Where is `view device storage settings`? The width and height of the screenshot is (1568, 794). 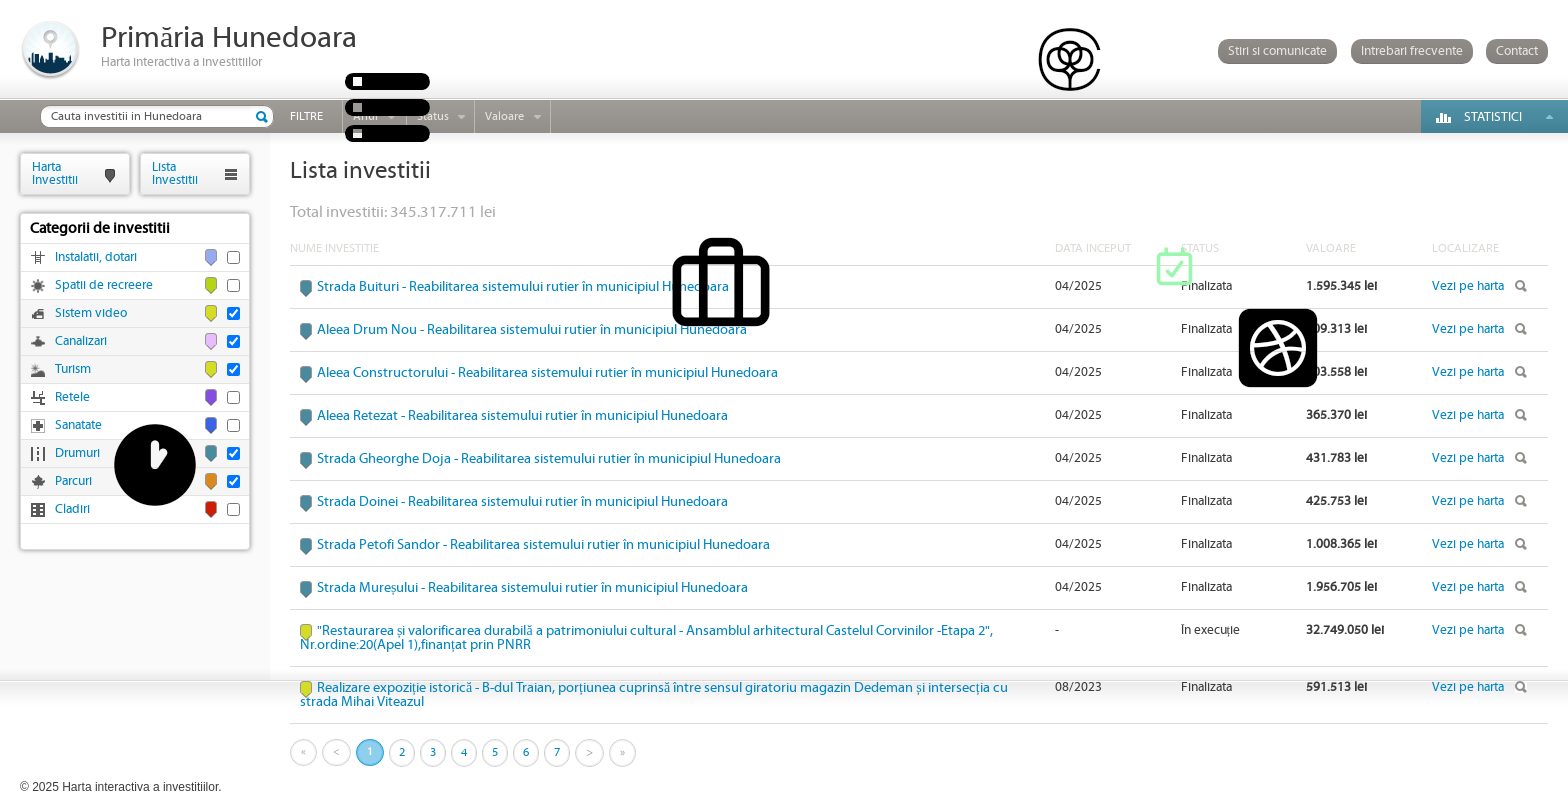
view device storage settings is located at coordinates (387, 107).